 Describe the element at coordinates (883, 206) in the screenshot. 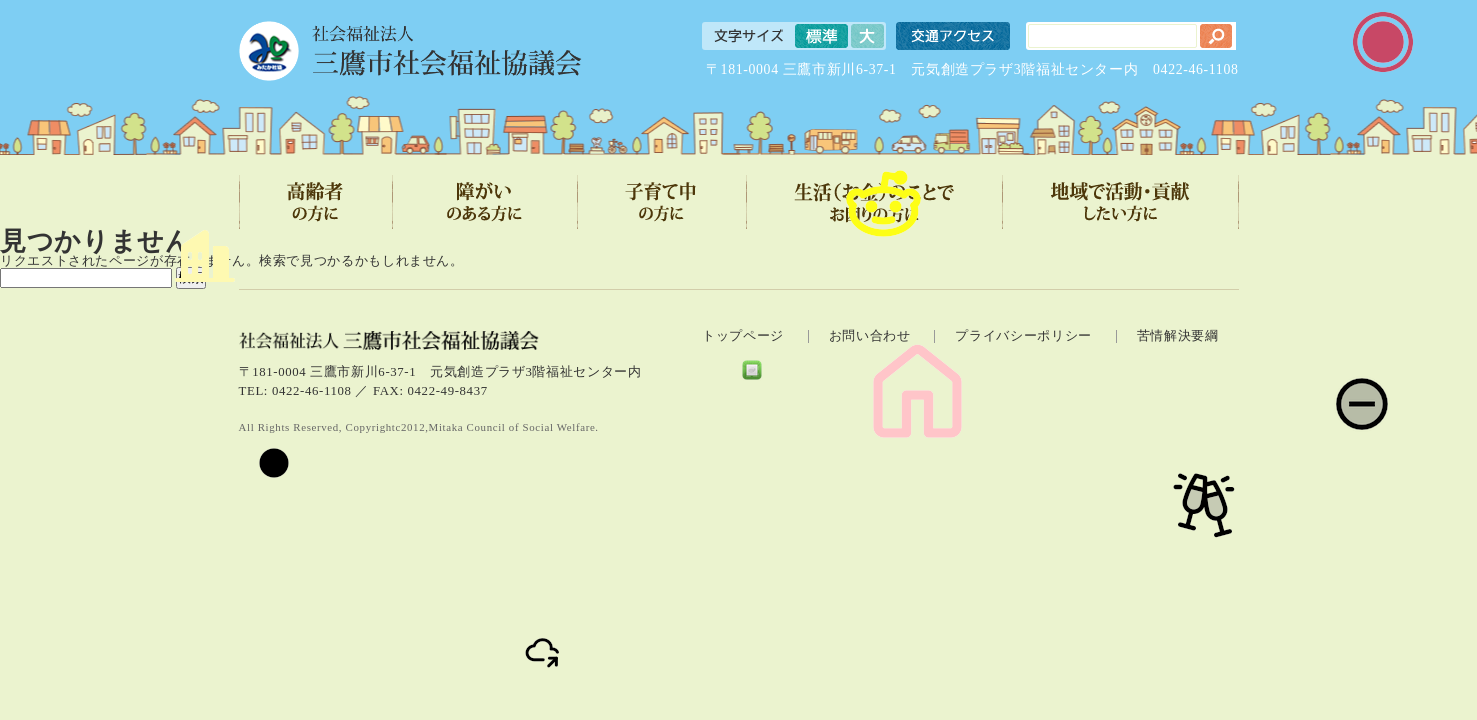

I see `open the Reddit app` at that location.